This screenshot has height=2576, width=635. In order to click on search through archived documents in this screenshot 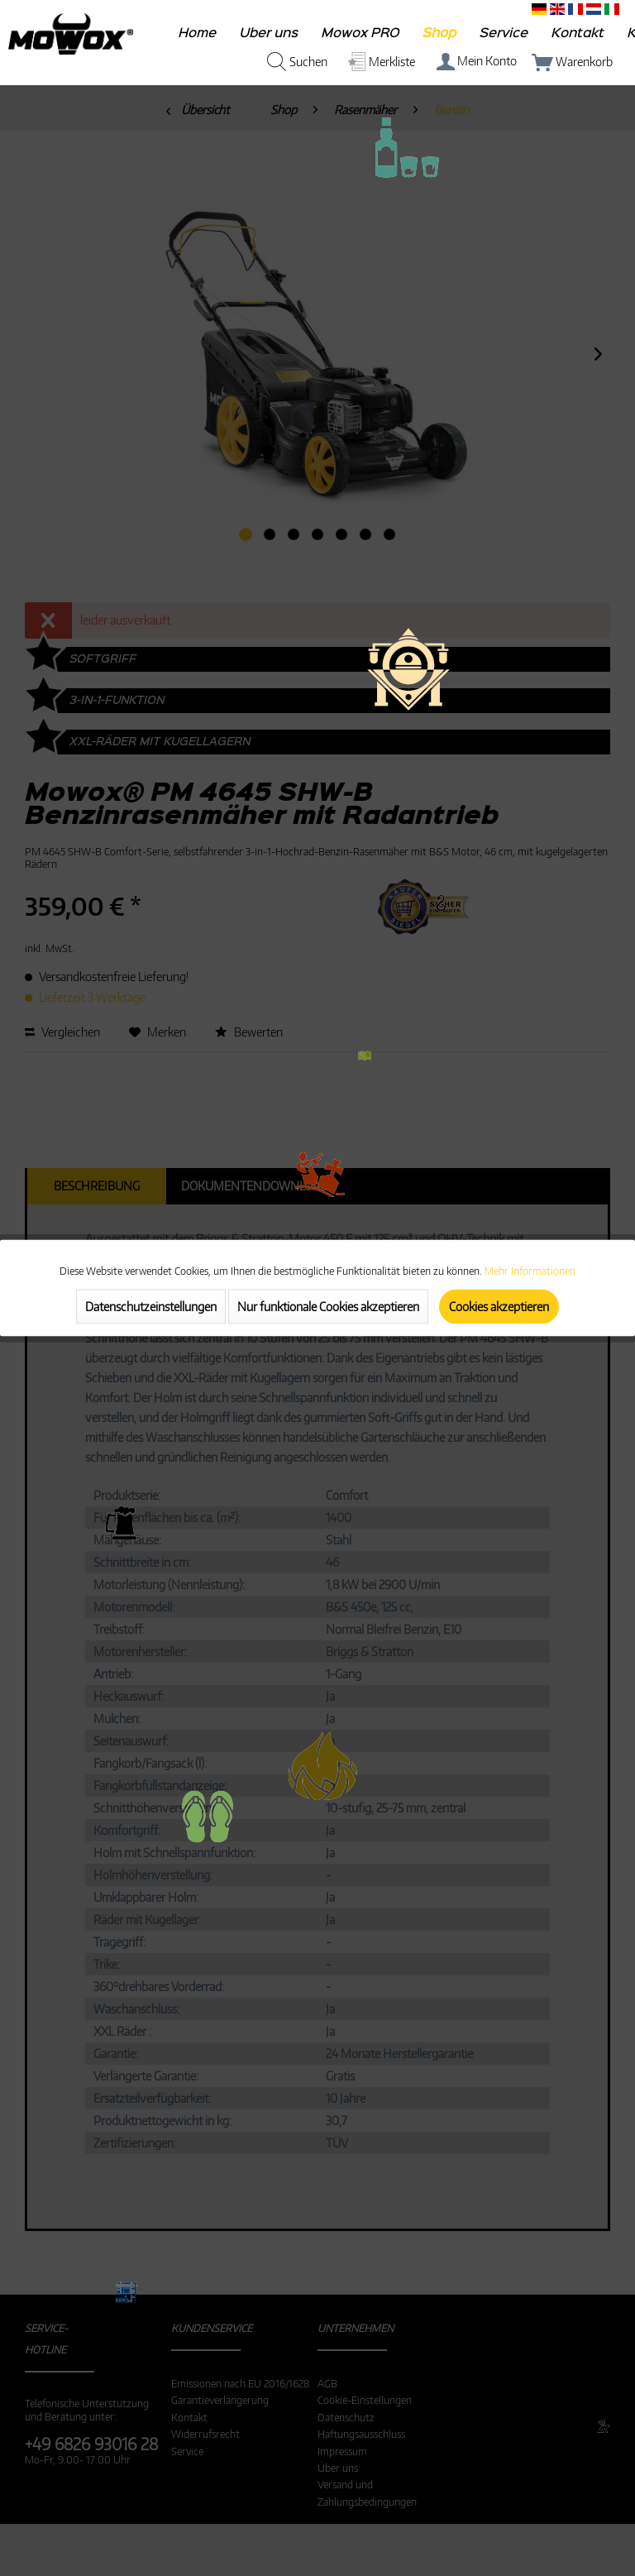, I will do `click(365, 1056)`.